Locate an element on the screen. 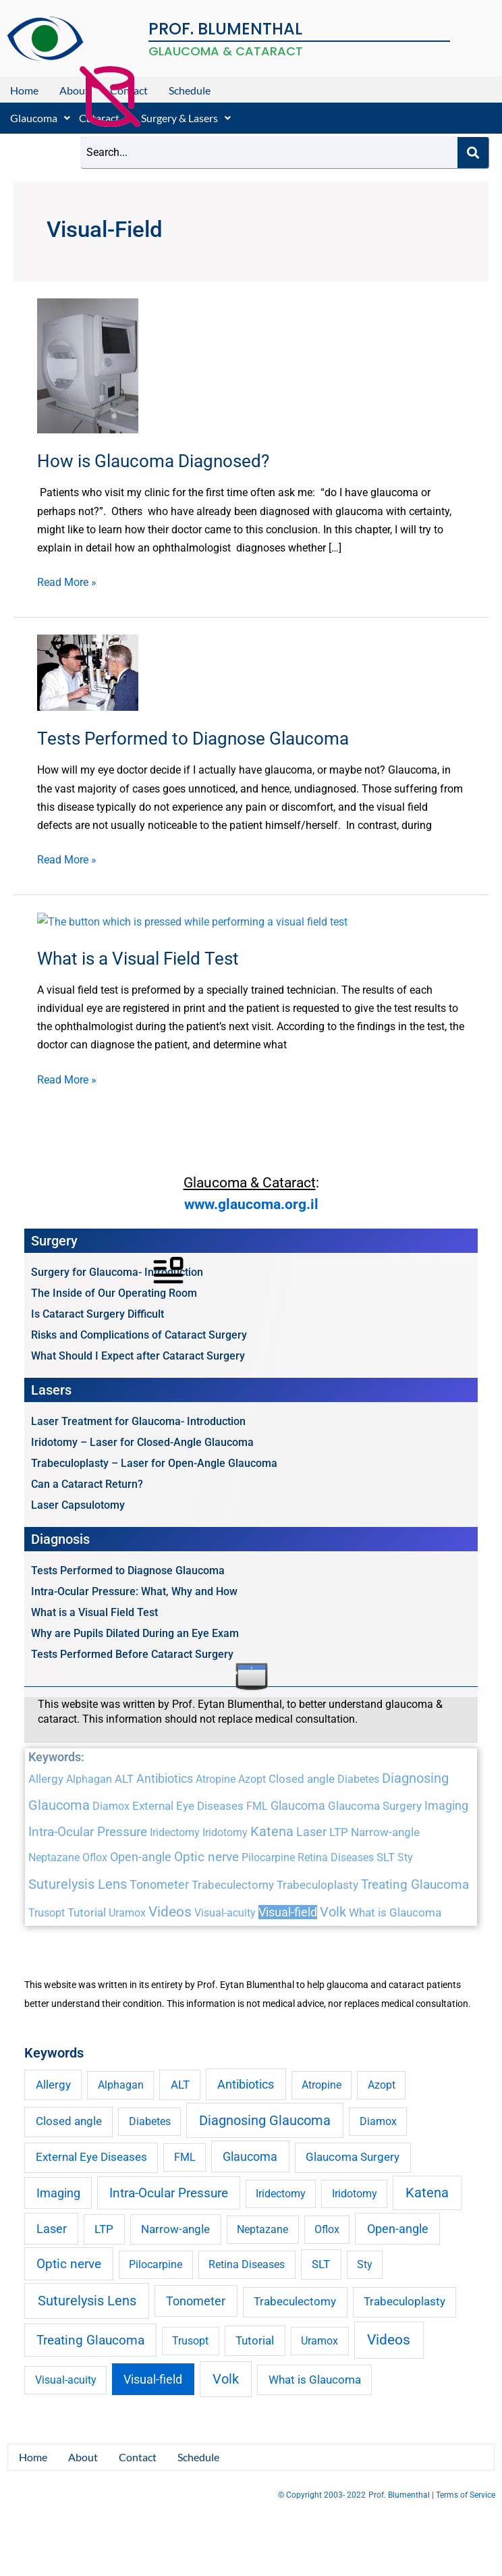 The width and height of the screenshot is (502, 2576). align element to the right of text is located at coordinates (168, 1270).